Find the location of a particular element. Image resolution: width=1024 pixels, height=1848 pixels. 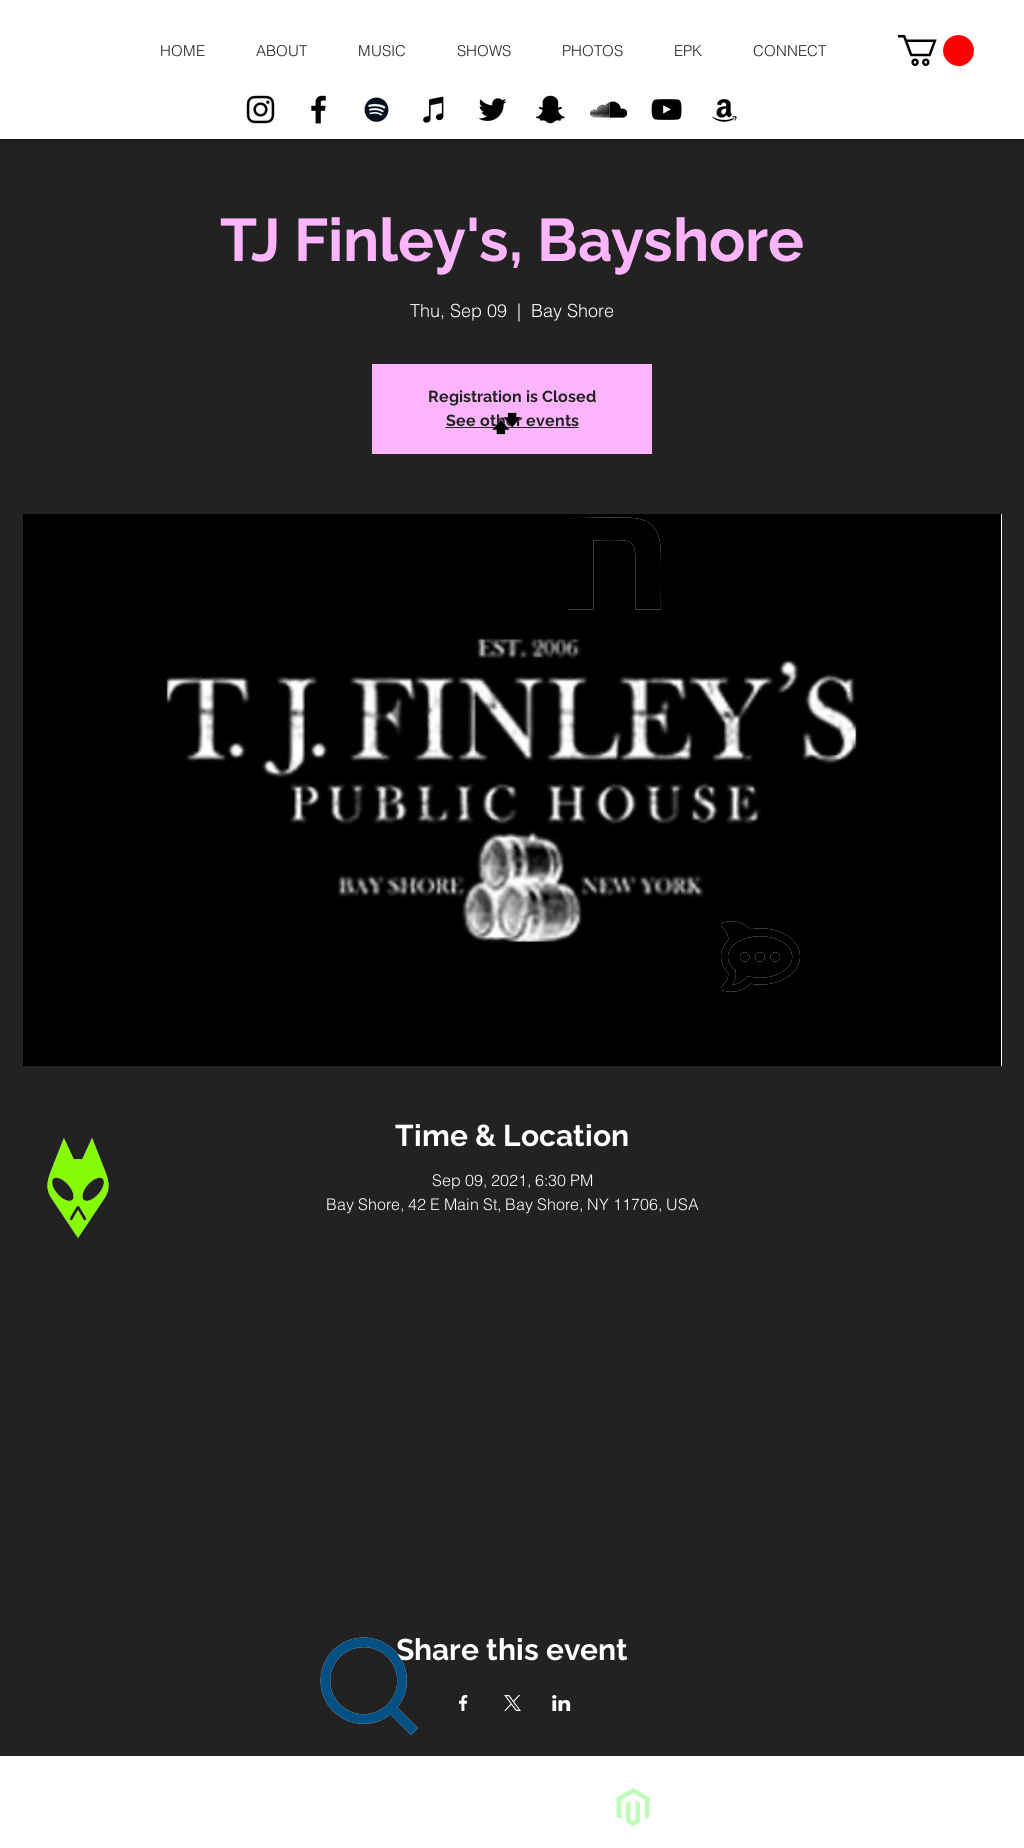

betfair logo is located at coordinates (506, 423).